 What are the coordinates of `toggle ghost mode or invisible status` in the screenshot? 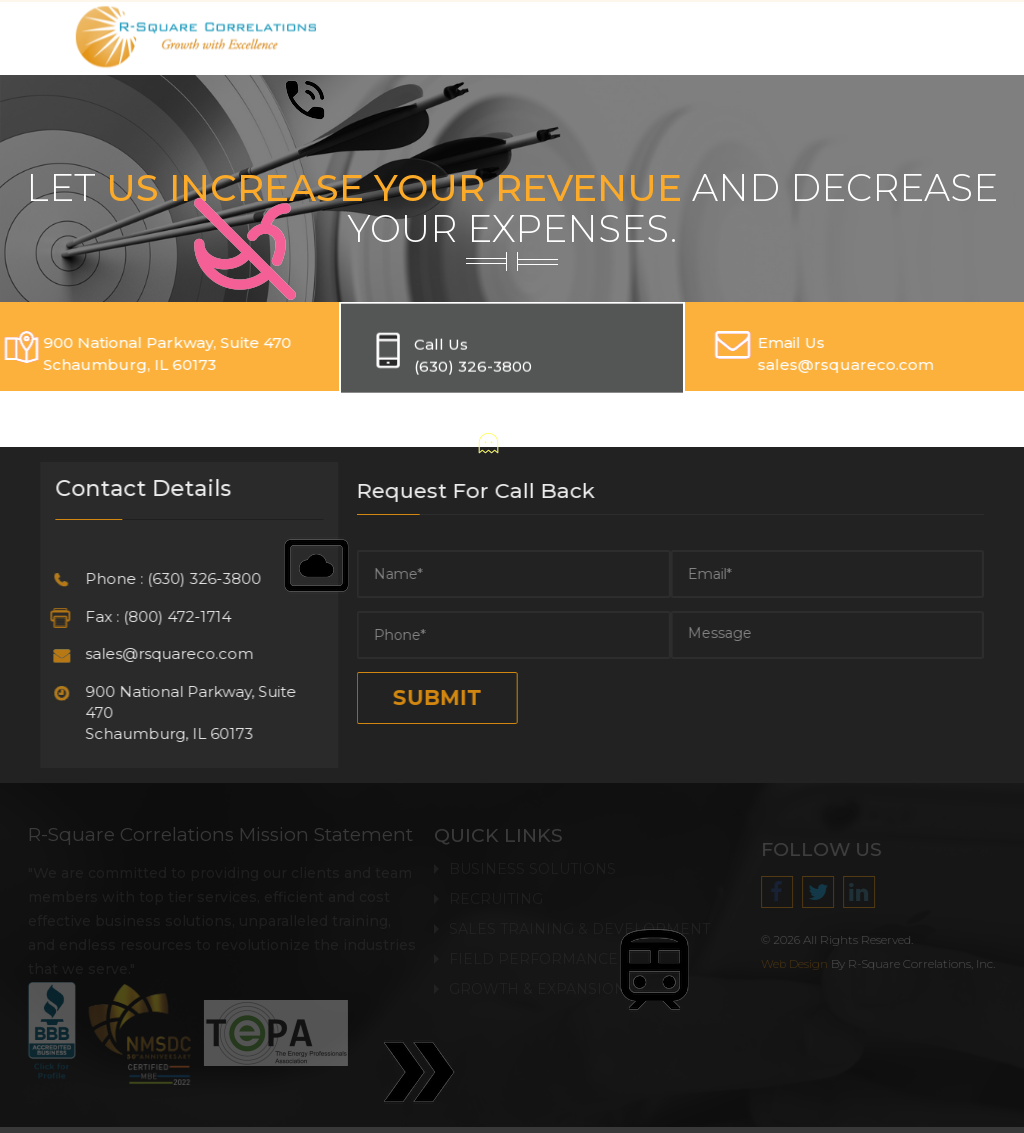 It's located at (488, 443).